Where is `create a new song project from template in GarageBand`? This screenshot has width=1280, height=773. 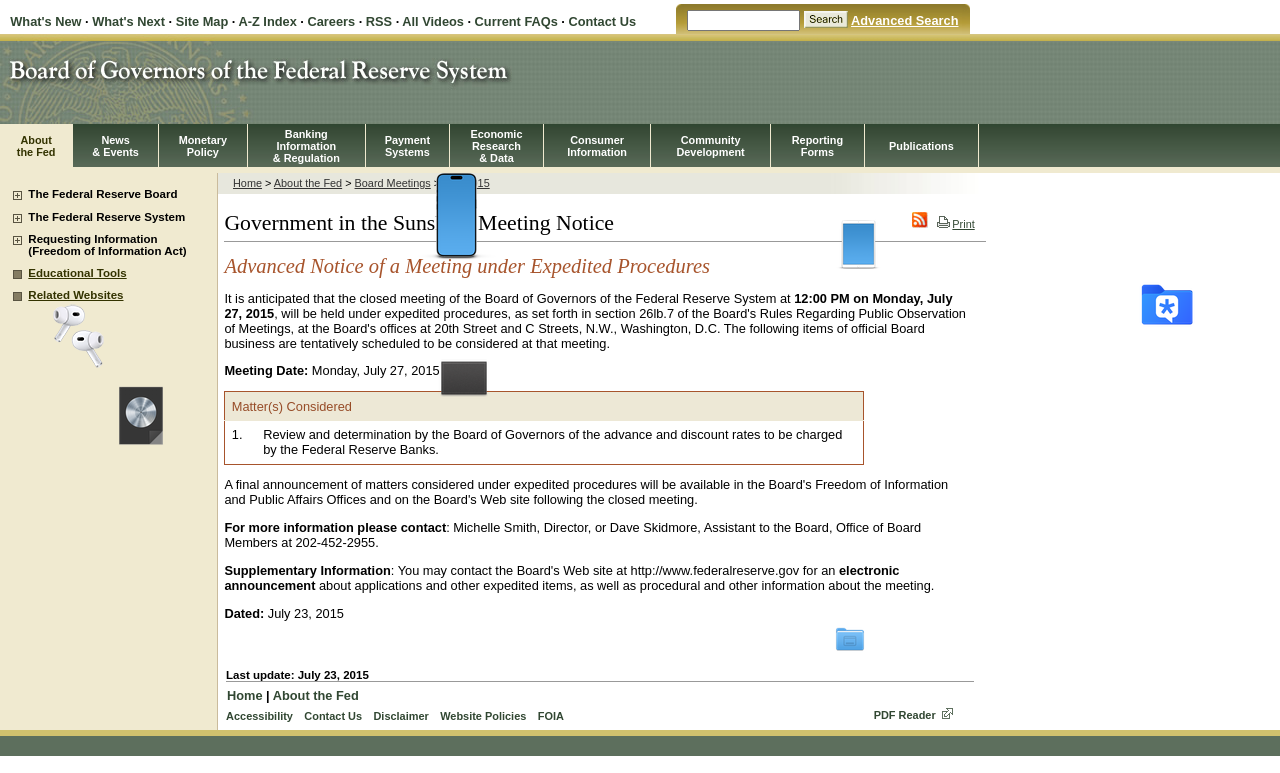 create a new song project from template in GarageBand is located at coordinates (141, 417).